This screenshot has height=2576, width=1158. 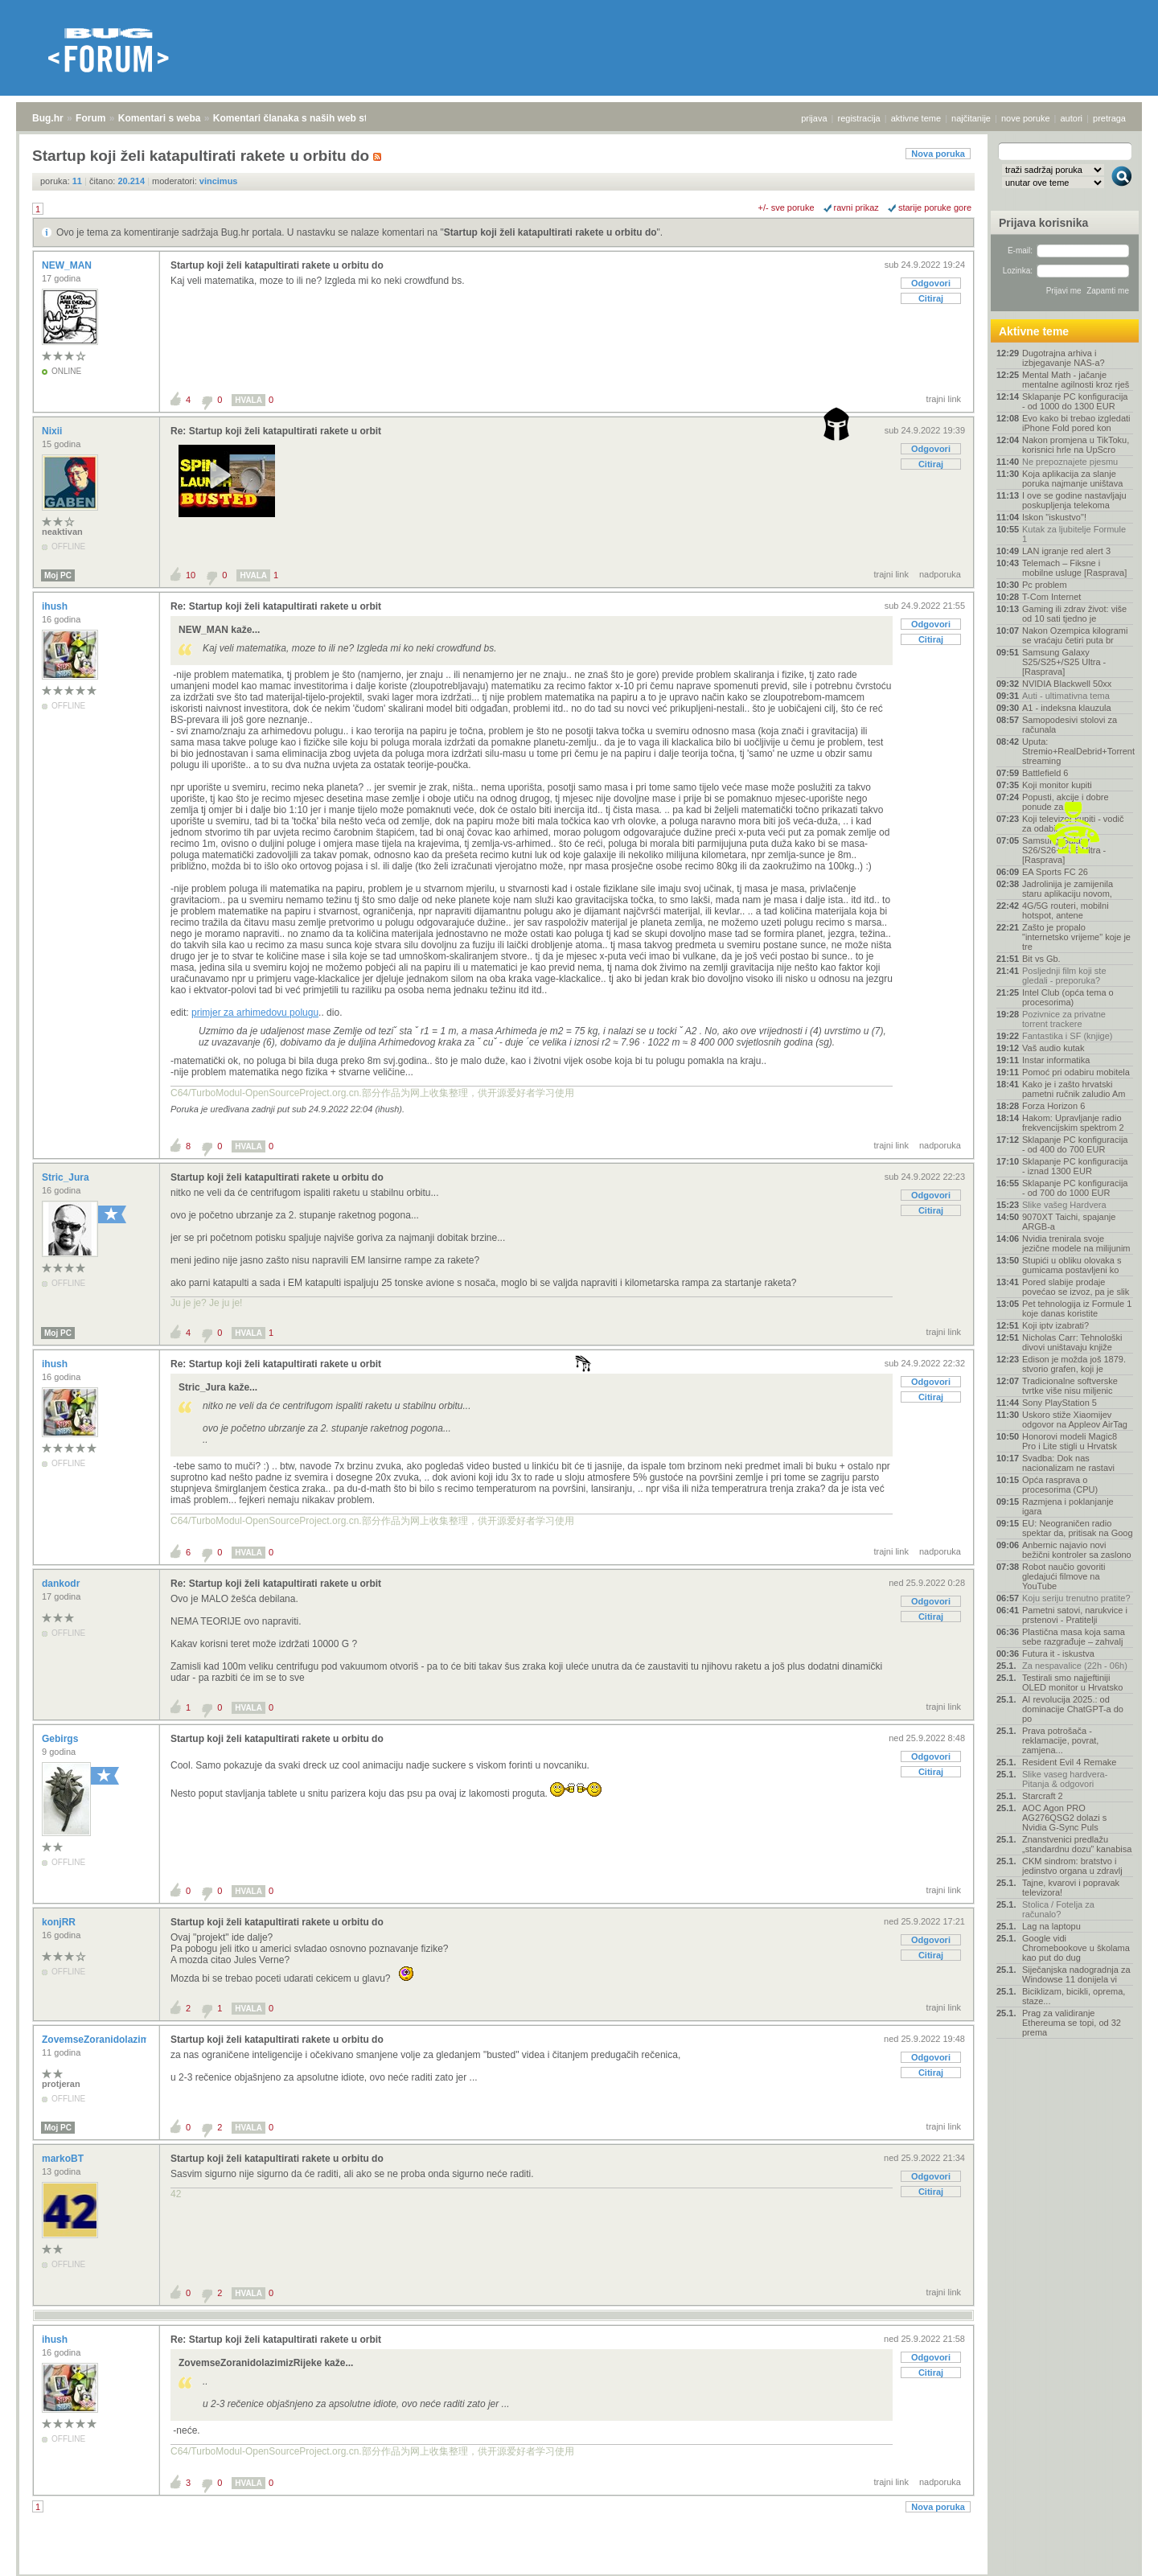 What do you see at coordinates (1073, 828) in the screenshot?
I see `fishing mini-game or activity` at bounding box center [1073, 828].